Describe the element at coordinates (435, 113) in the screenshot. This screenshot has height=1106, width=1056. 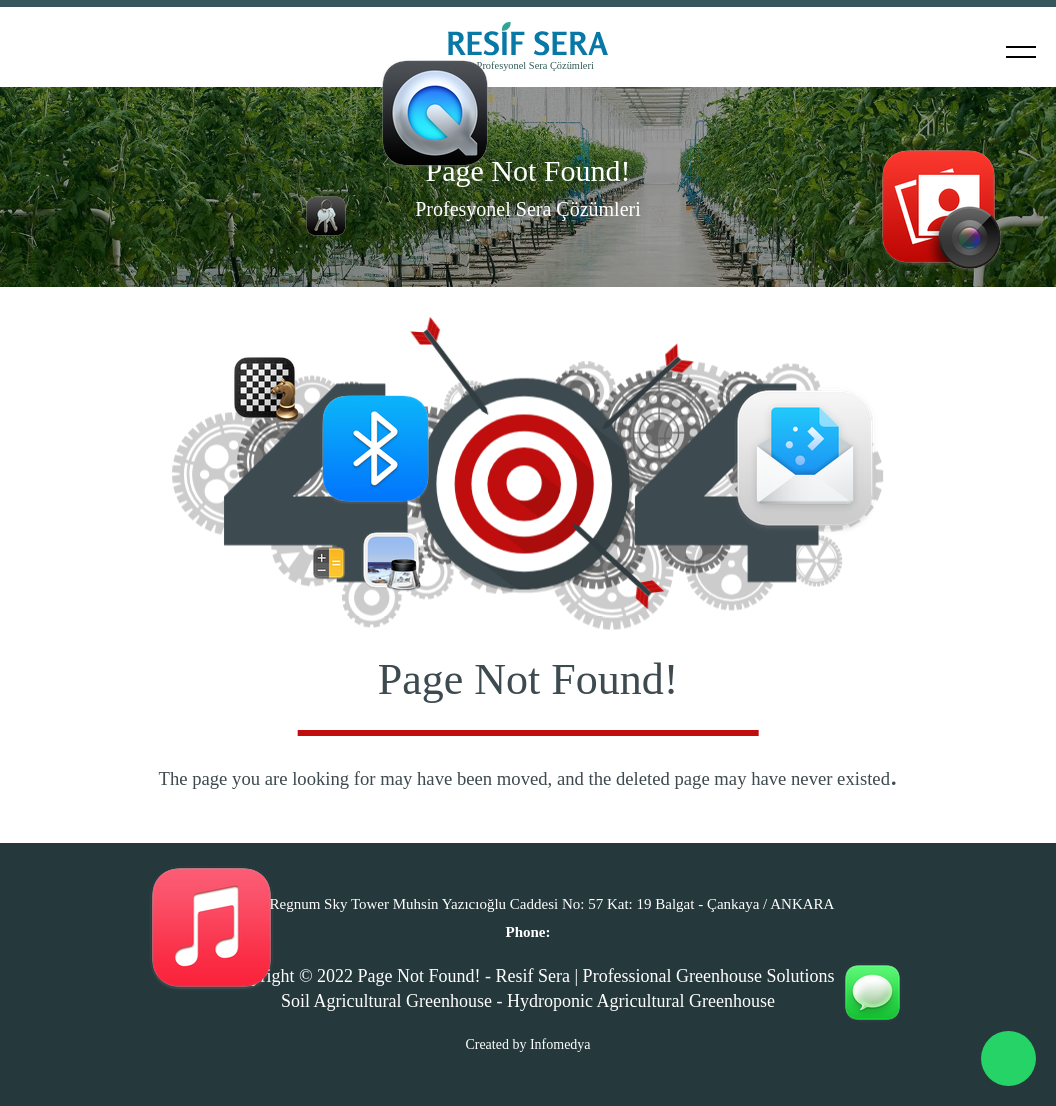
I see `open QuickTime Player to watch videos` at that location.